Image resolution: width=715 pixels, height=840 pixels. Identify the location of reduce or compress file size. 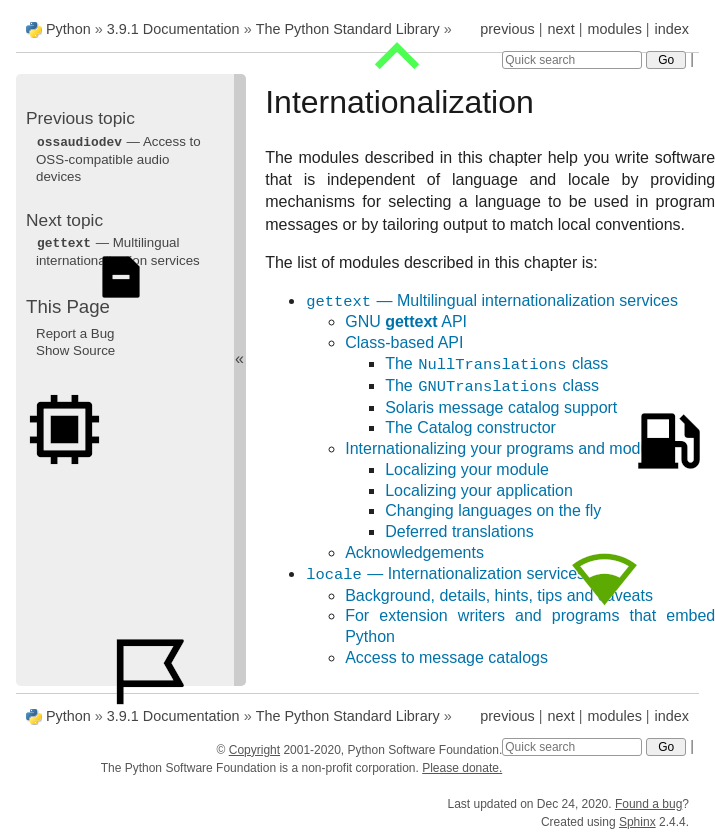
(121, 277).